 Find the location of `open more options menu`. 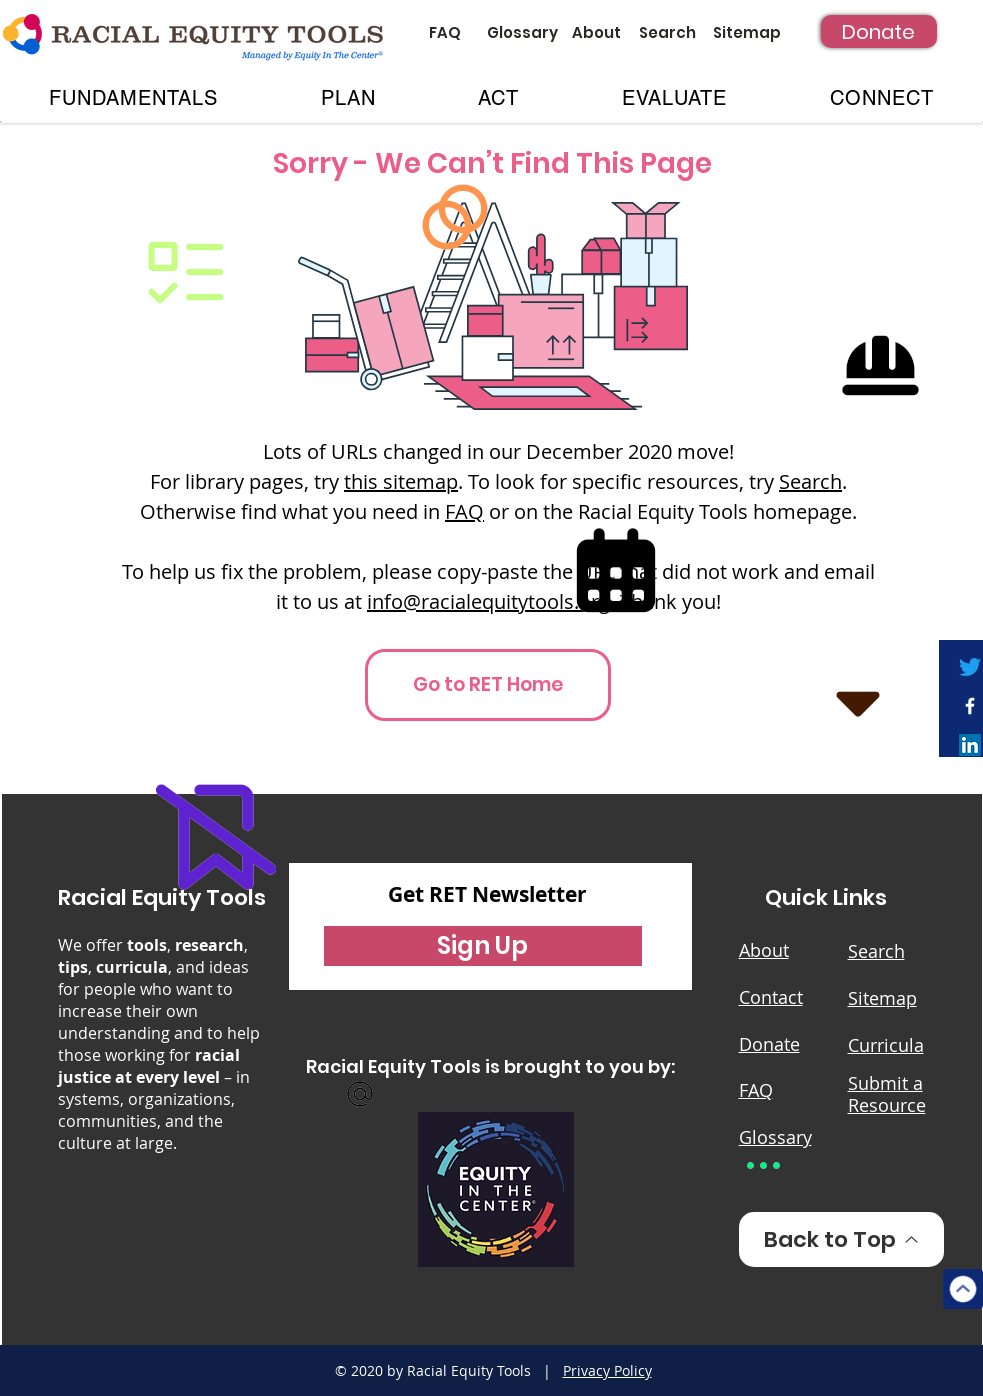

open more options menu is located at coordinates (763, 1165).